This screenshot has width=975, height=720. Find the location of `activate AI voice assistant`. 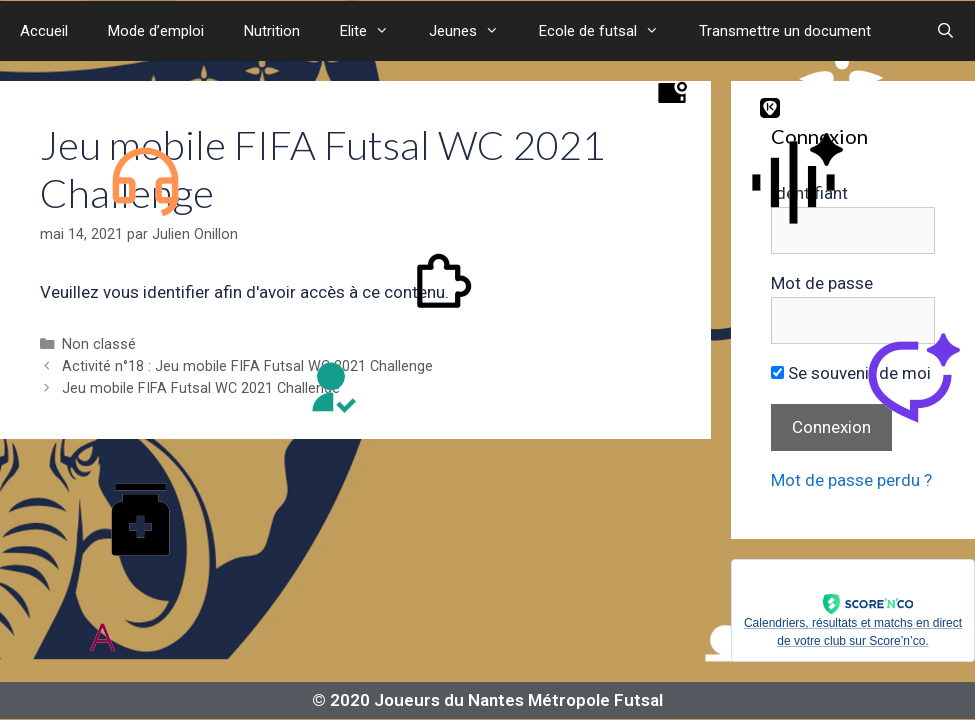

activate AI voice assistant is located at coordinates (793, 182).